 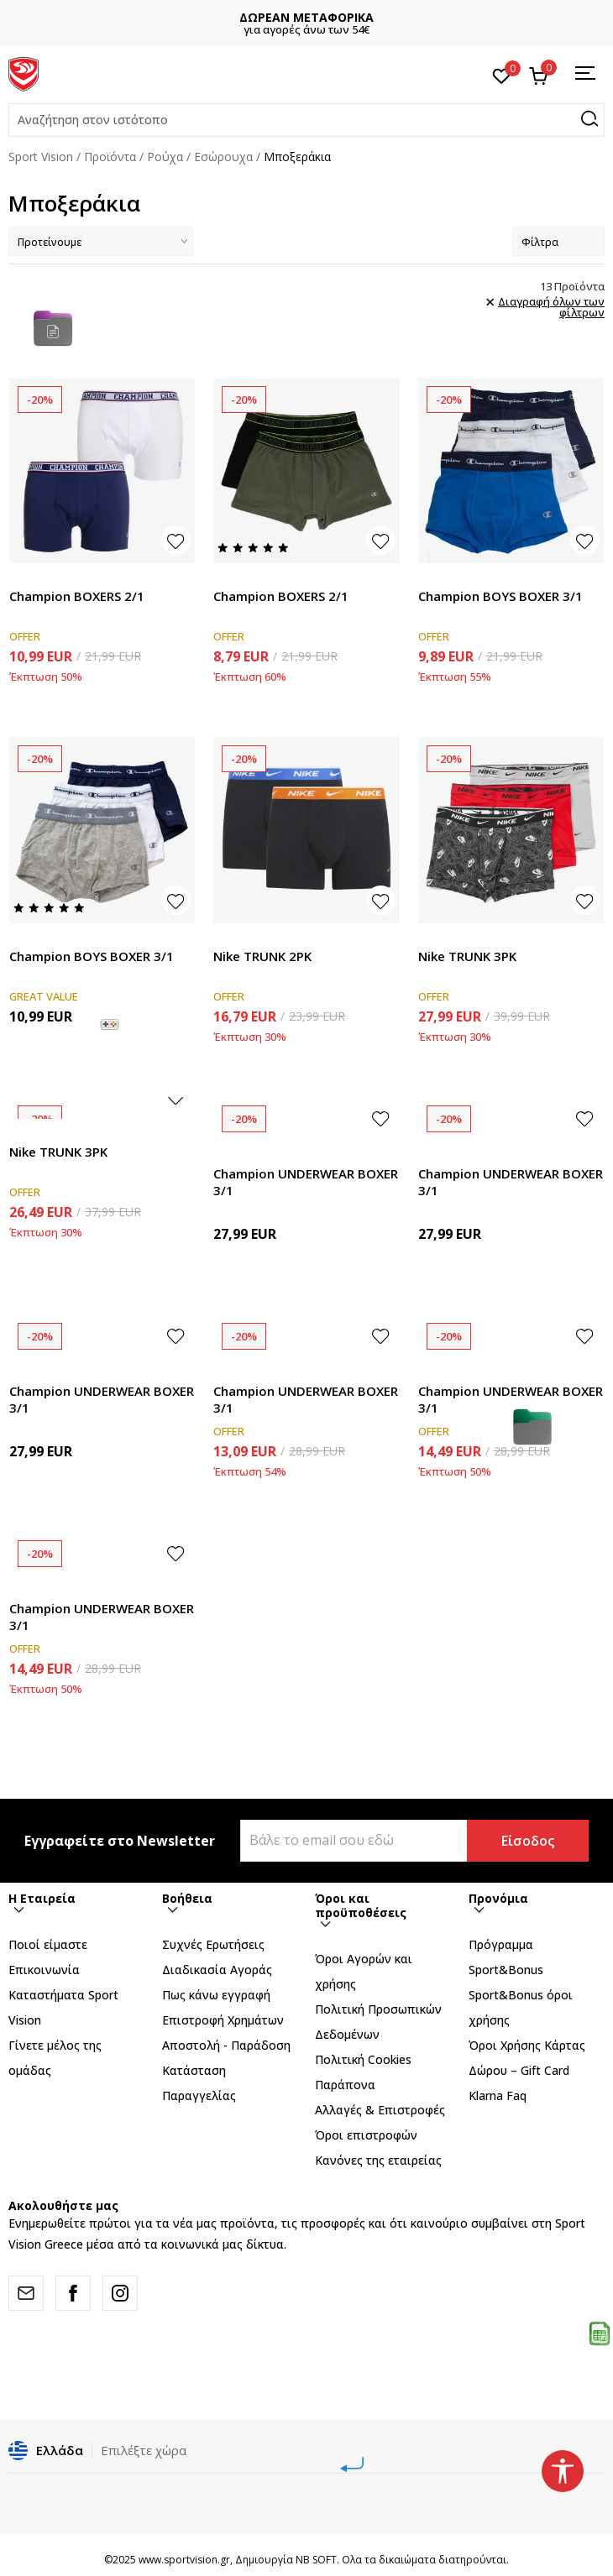 I want to click on libreoffice calc spreadsheet template file, so click(x=600, y=2333).